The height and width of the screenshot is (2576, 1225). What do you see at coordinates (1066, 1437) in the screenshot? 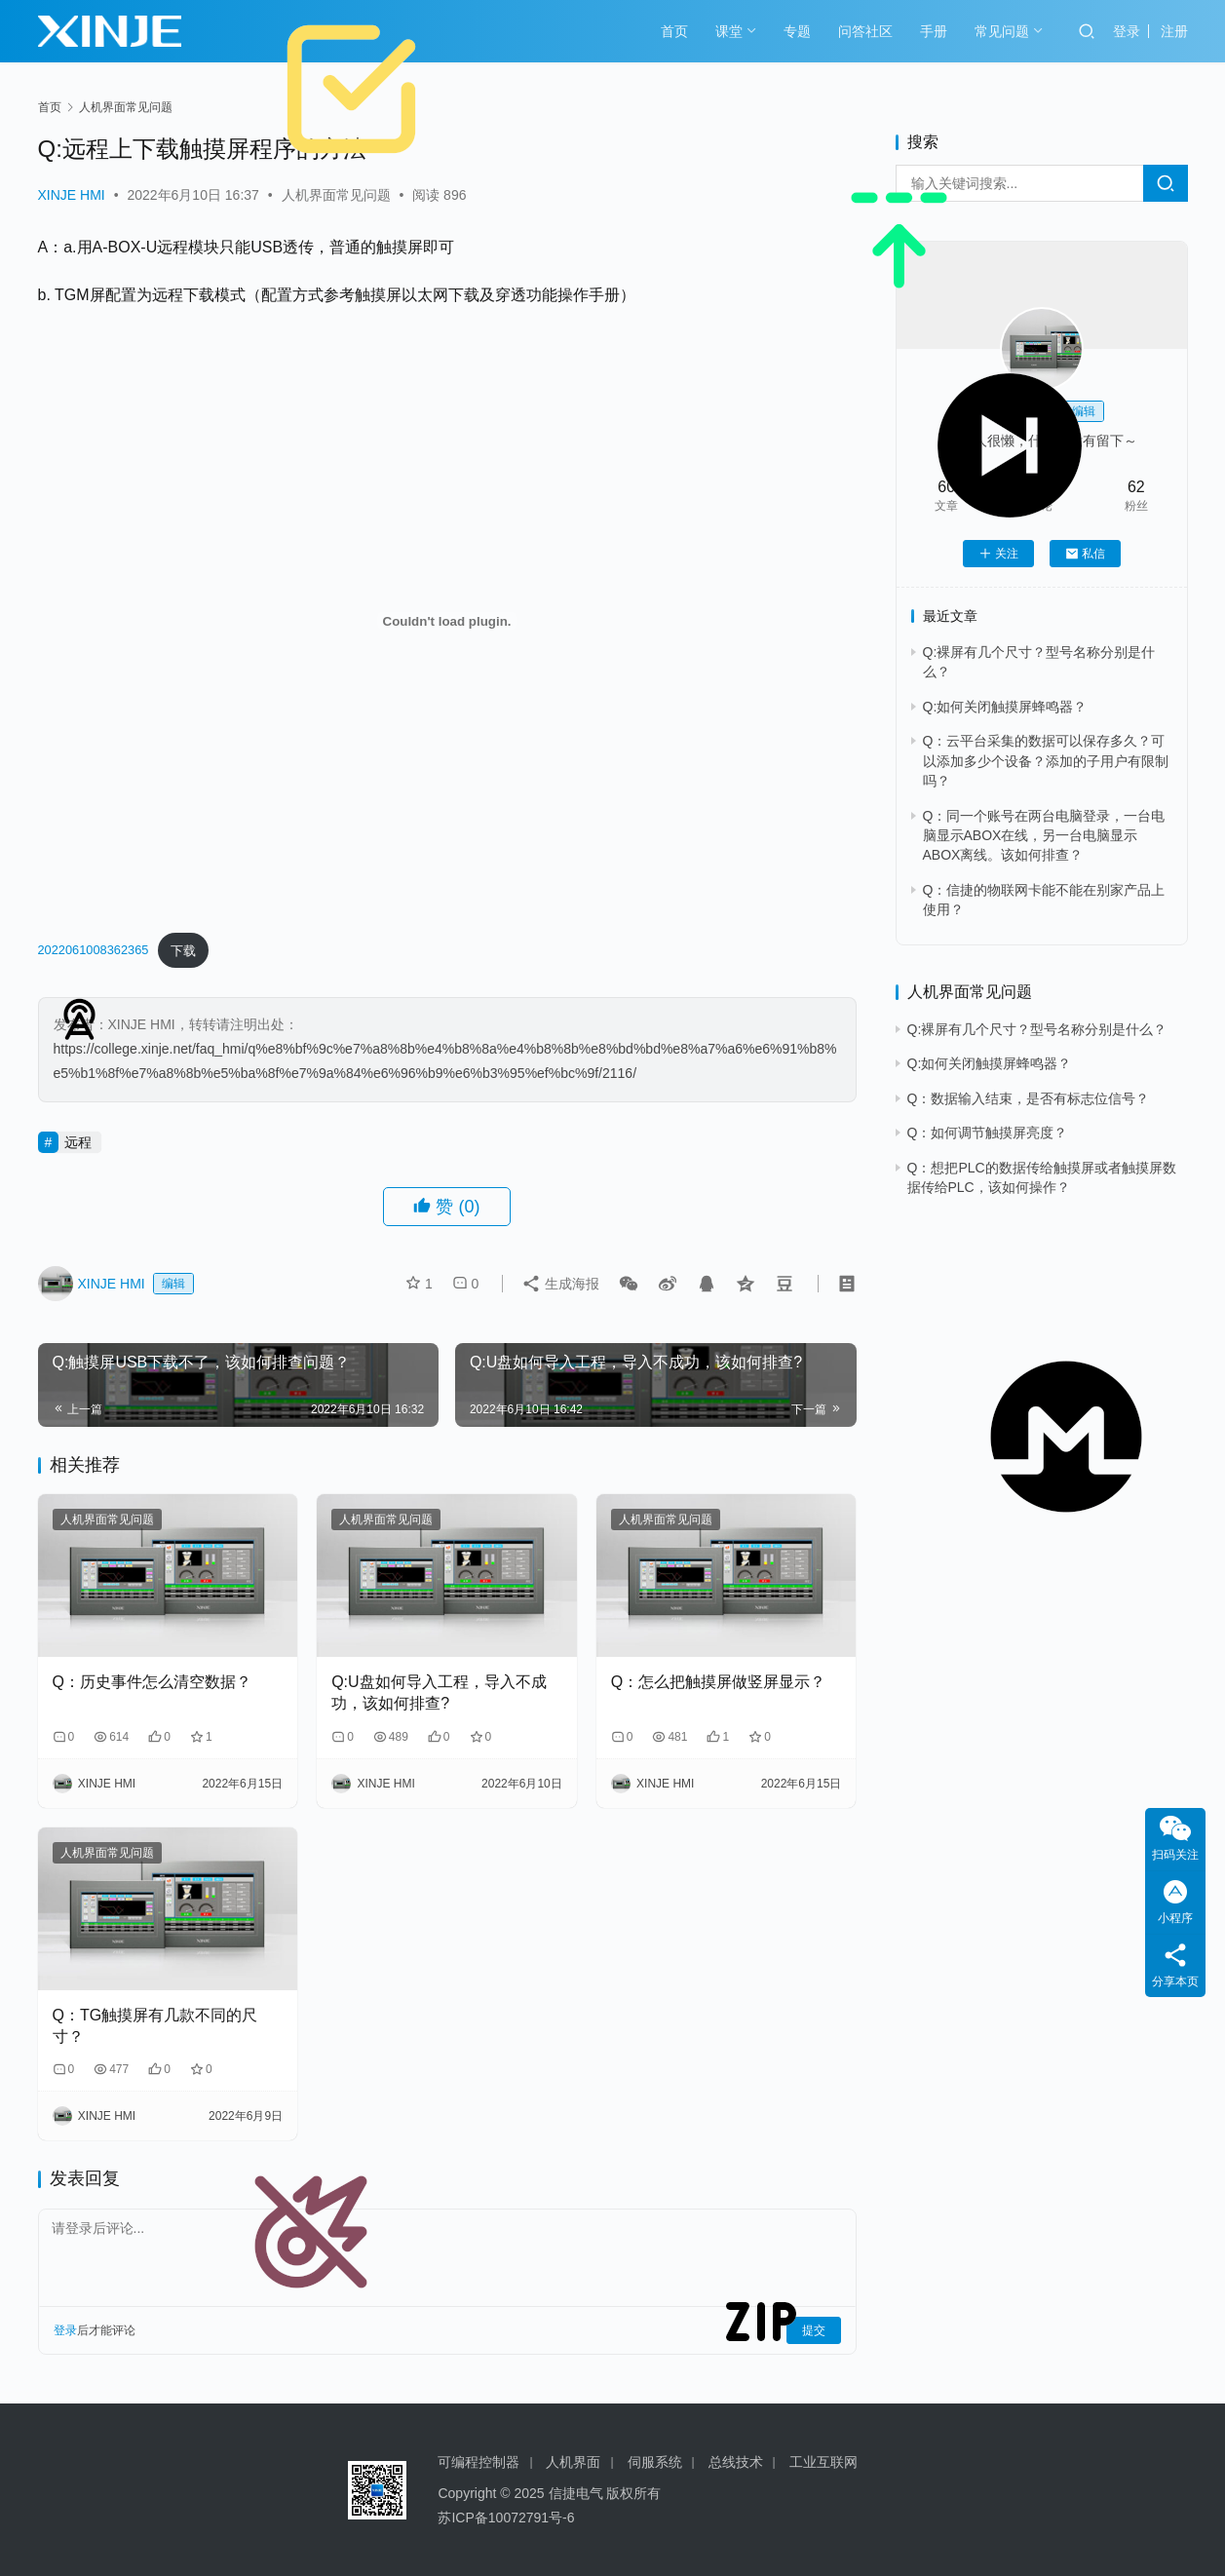
I see `view monero cryptocurrency balance` at bounding box center [1066, 1437].